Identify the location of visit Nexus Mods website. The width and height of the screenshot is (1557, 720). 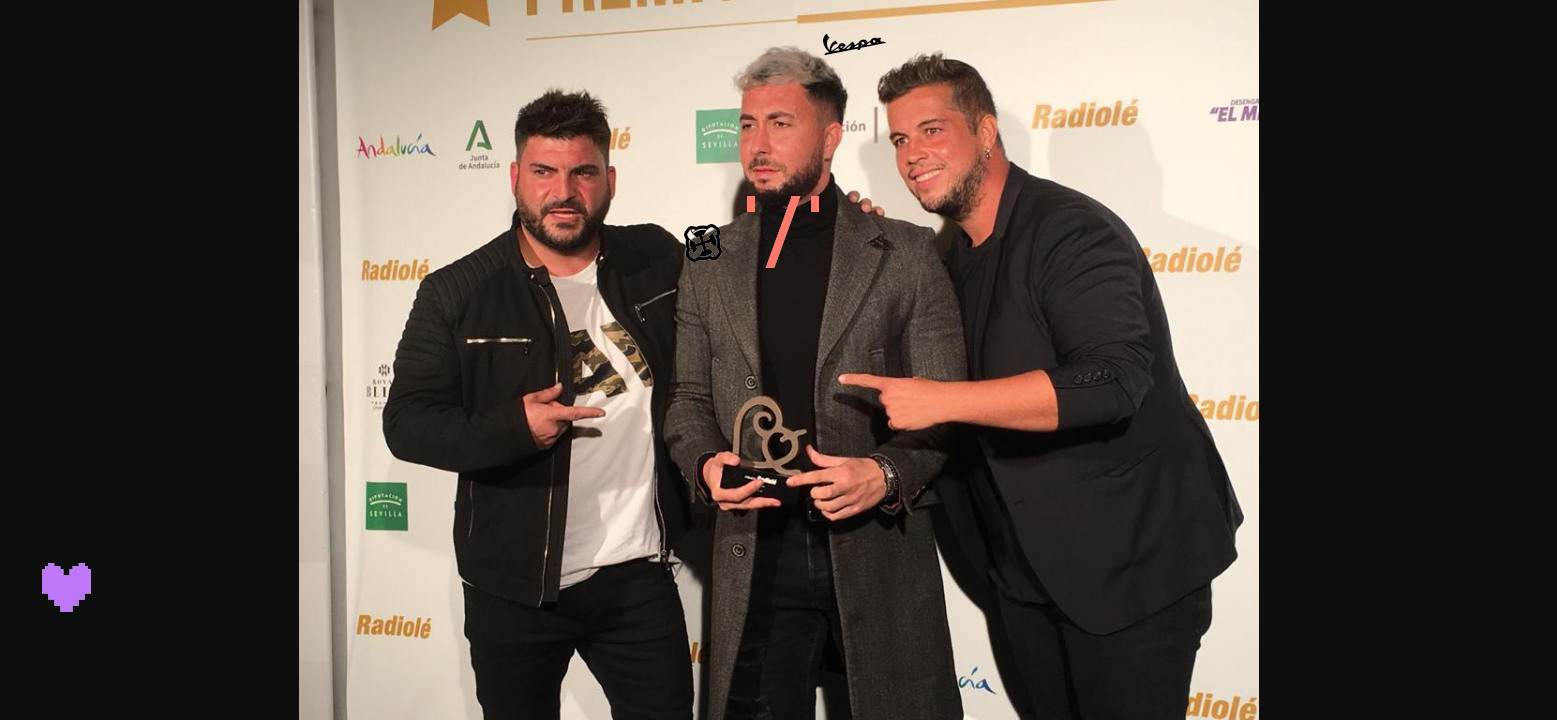
(703, 243).